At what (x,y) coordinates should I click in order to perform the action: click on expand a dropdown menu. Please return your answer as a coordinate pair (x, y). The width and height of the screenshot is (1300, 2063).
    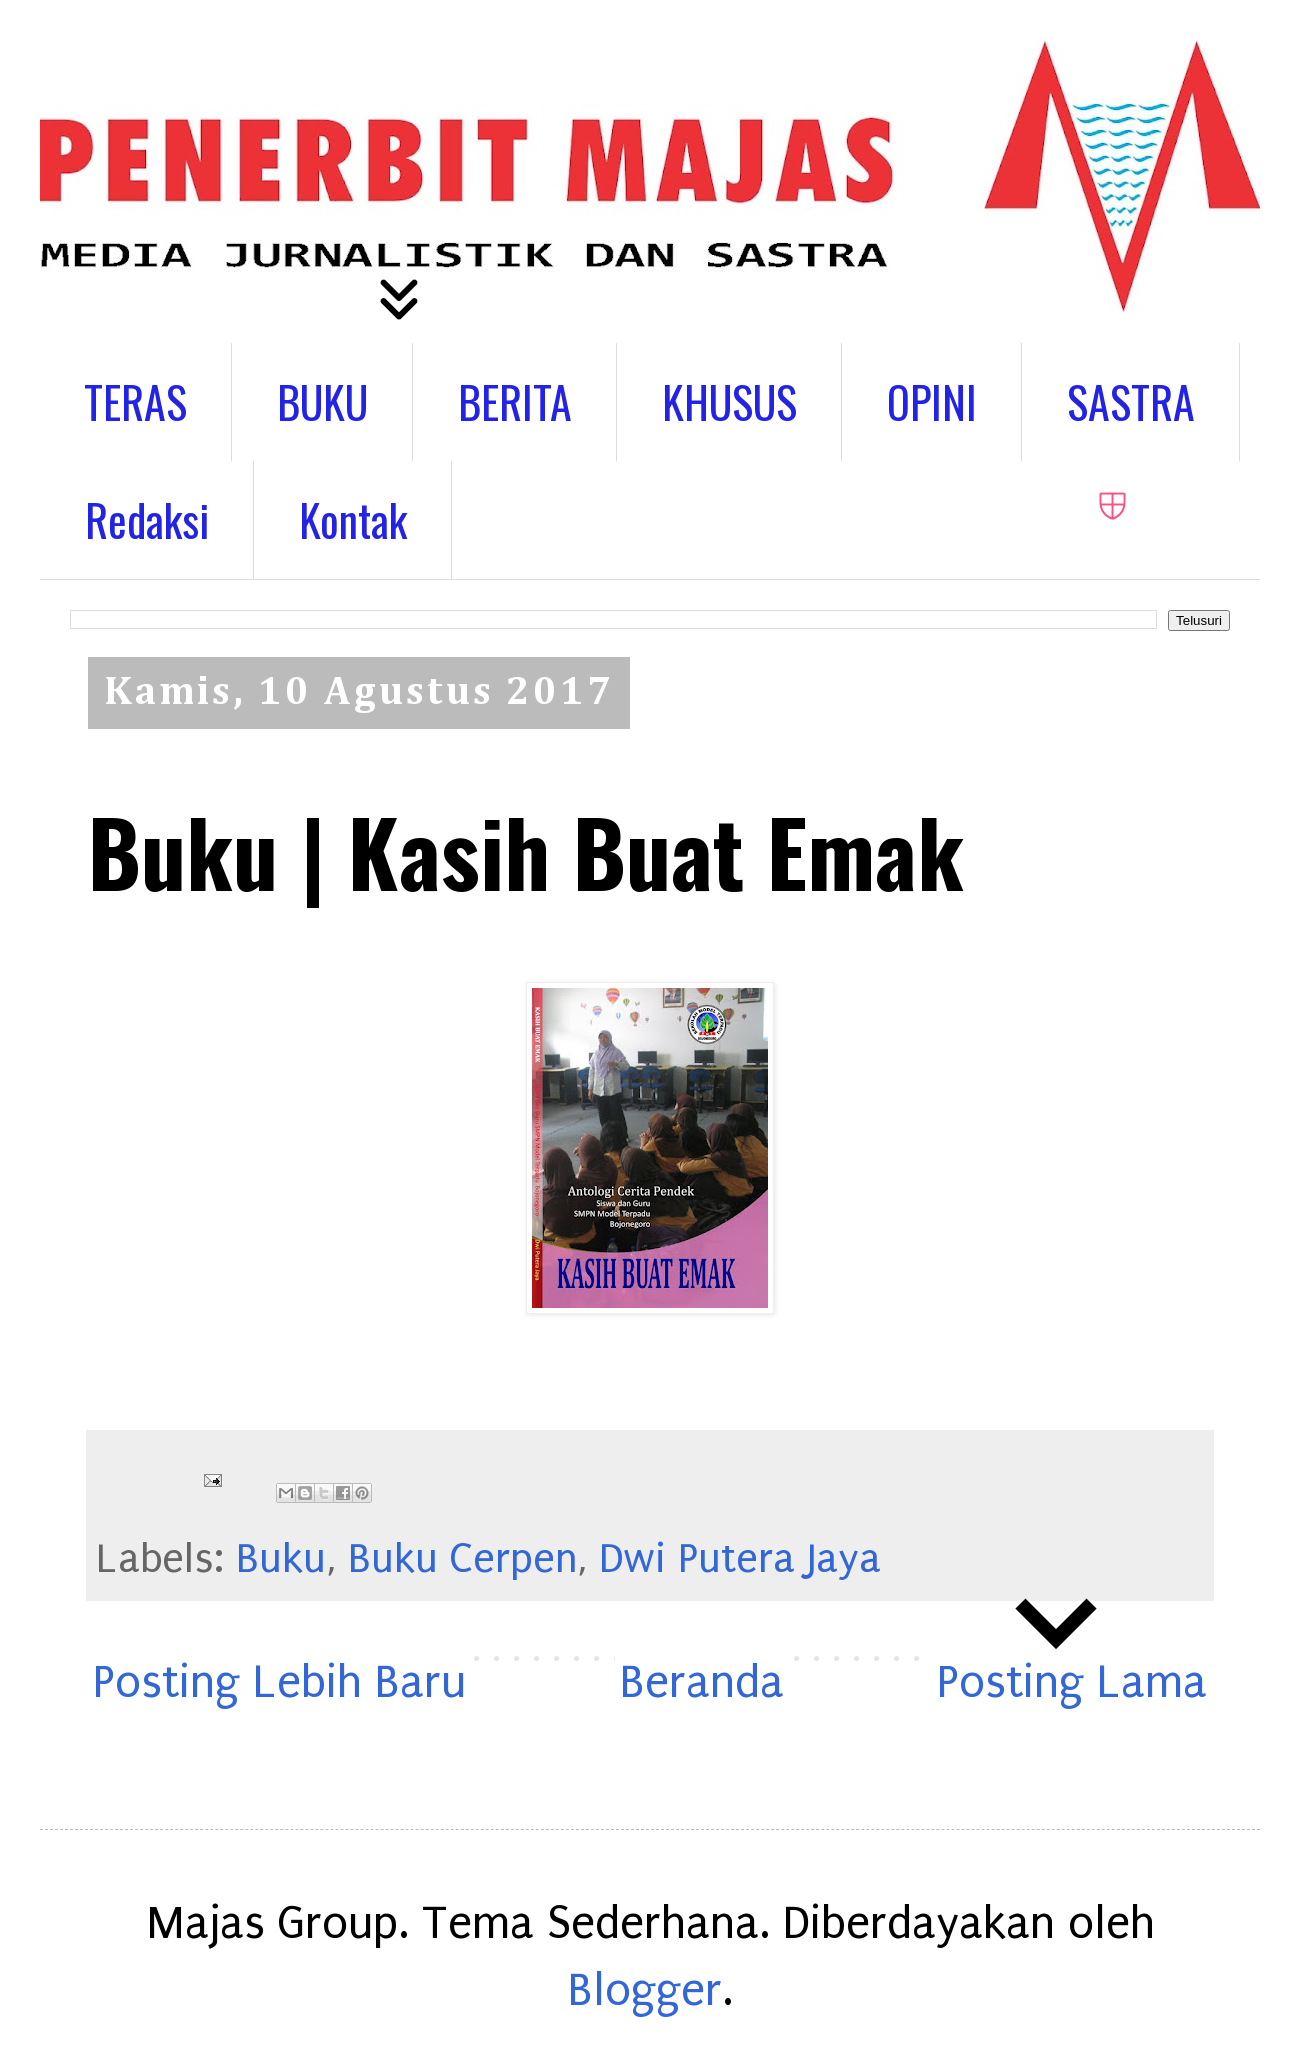
    Looking at the image, I should click on (1056, 1623).